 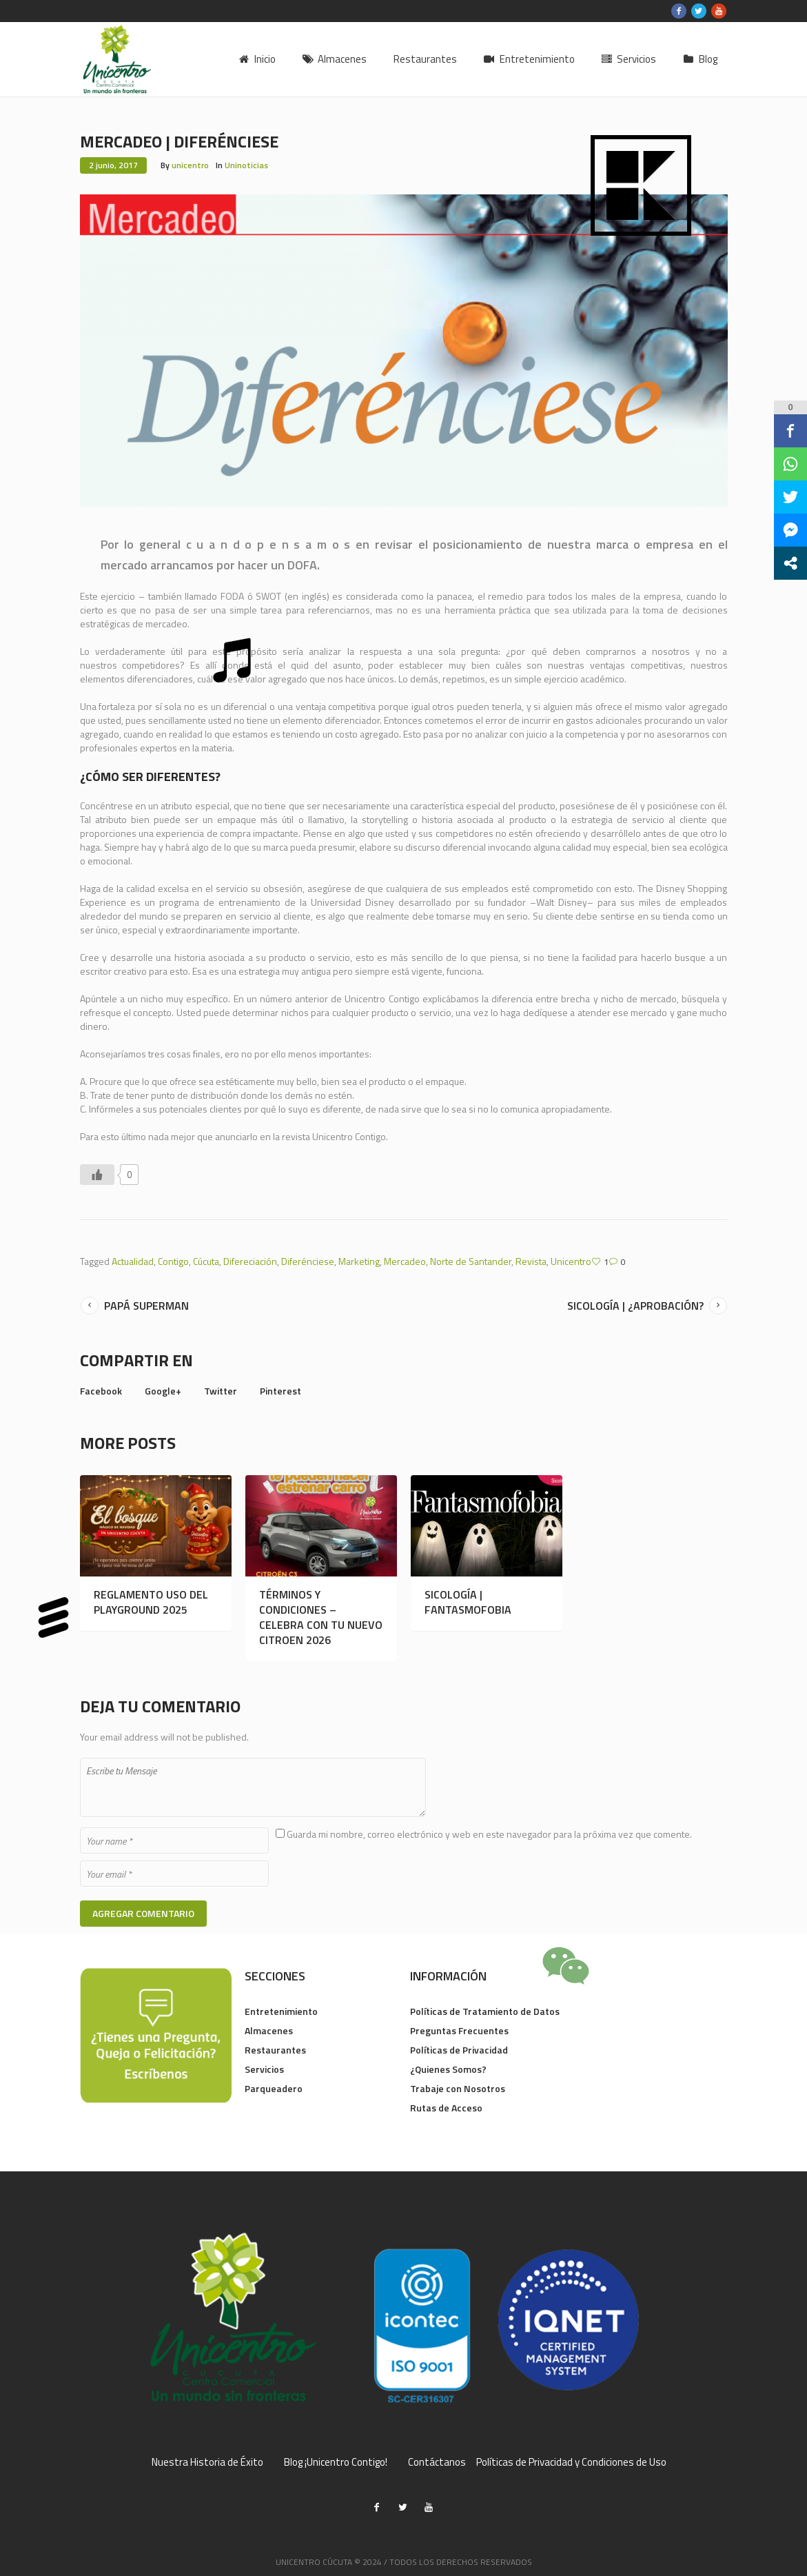 I want to click on open WeChat messaging app, so click(x=566, y=1966).